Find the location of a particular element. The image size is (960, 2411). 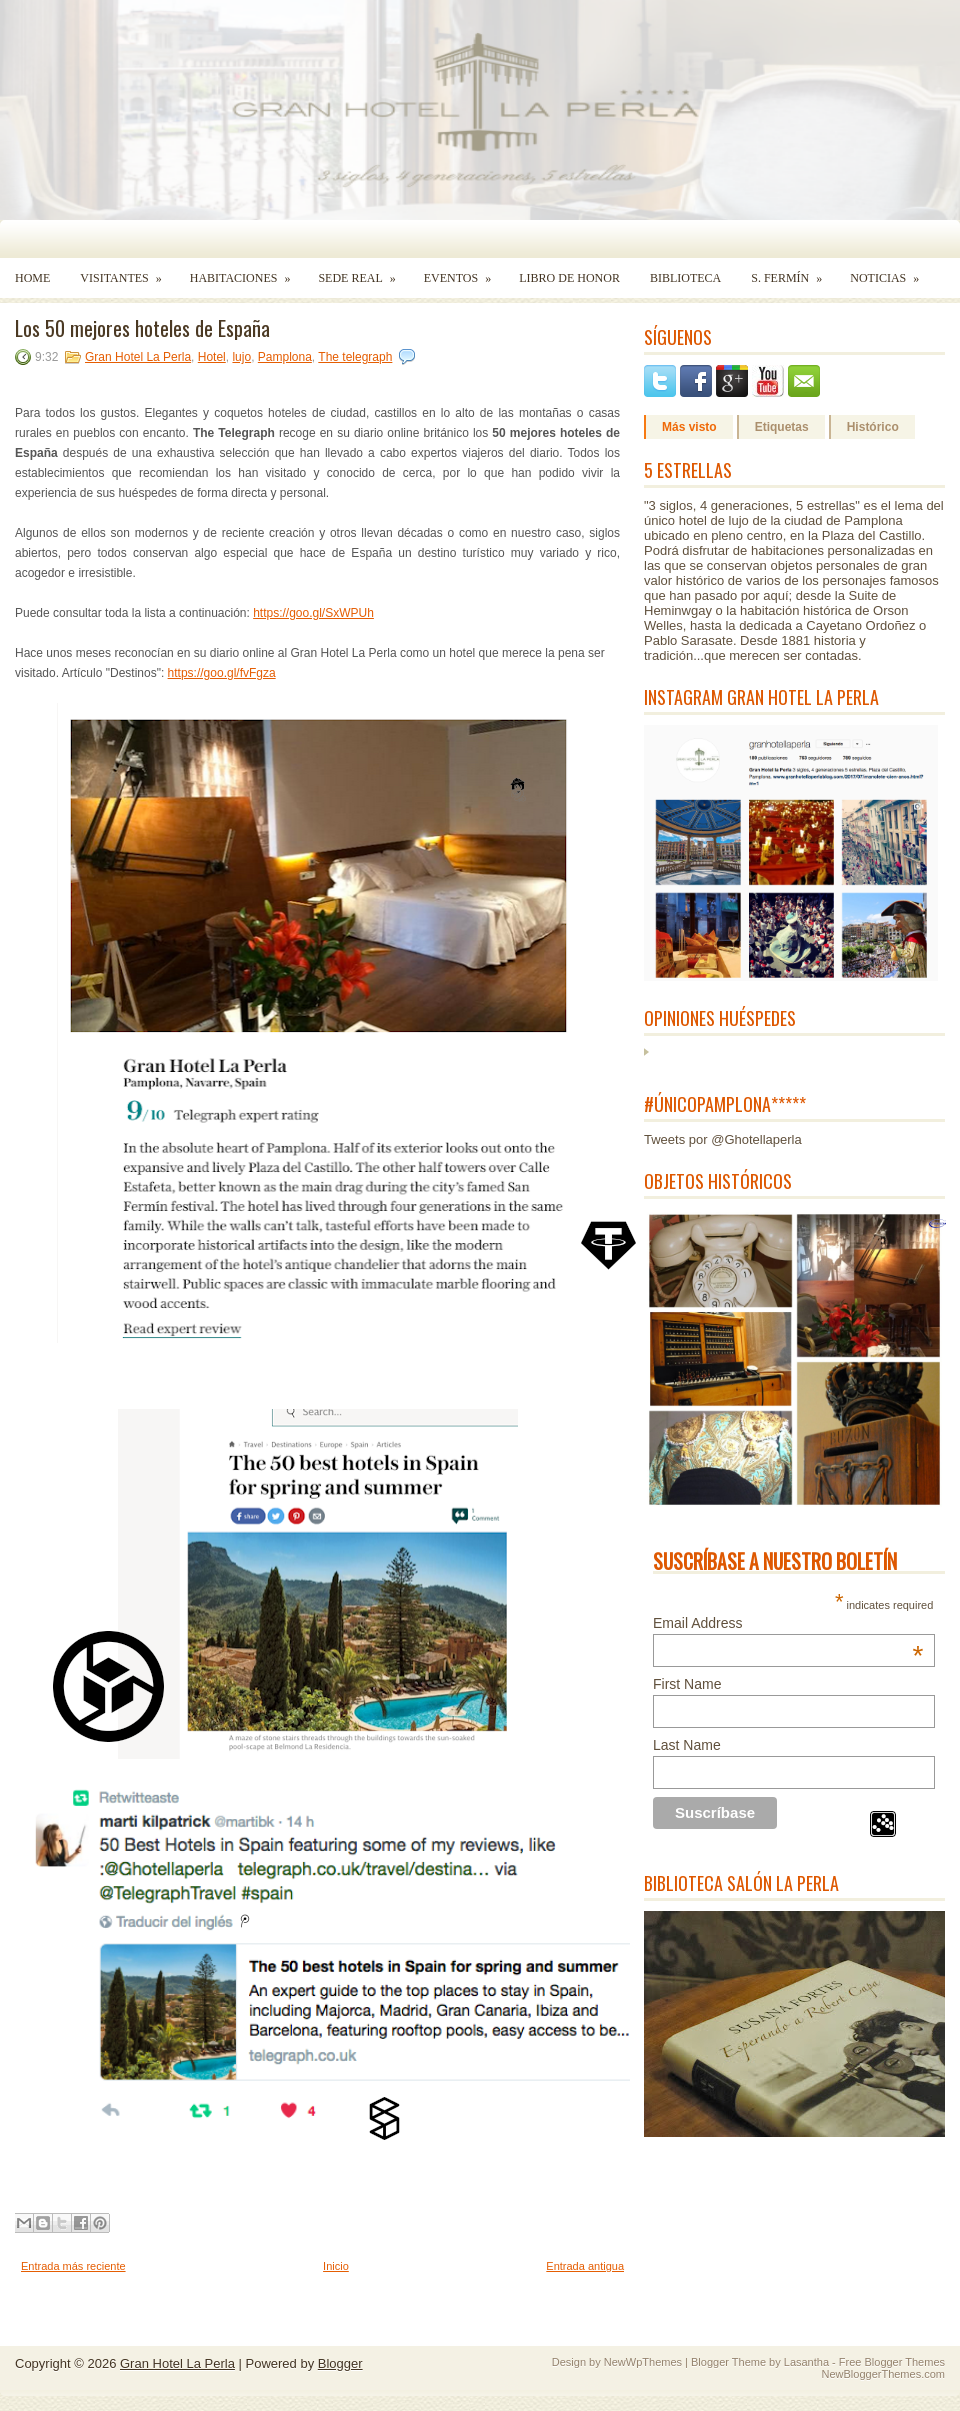

open scilab application is located at coordinates (883, 1824).